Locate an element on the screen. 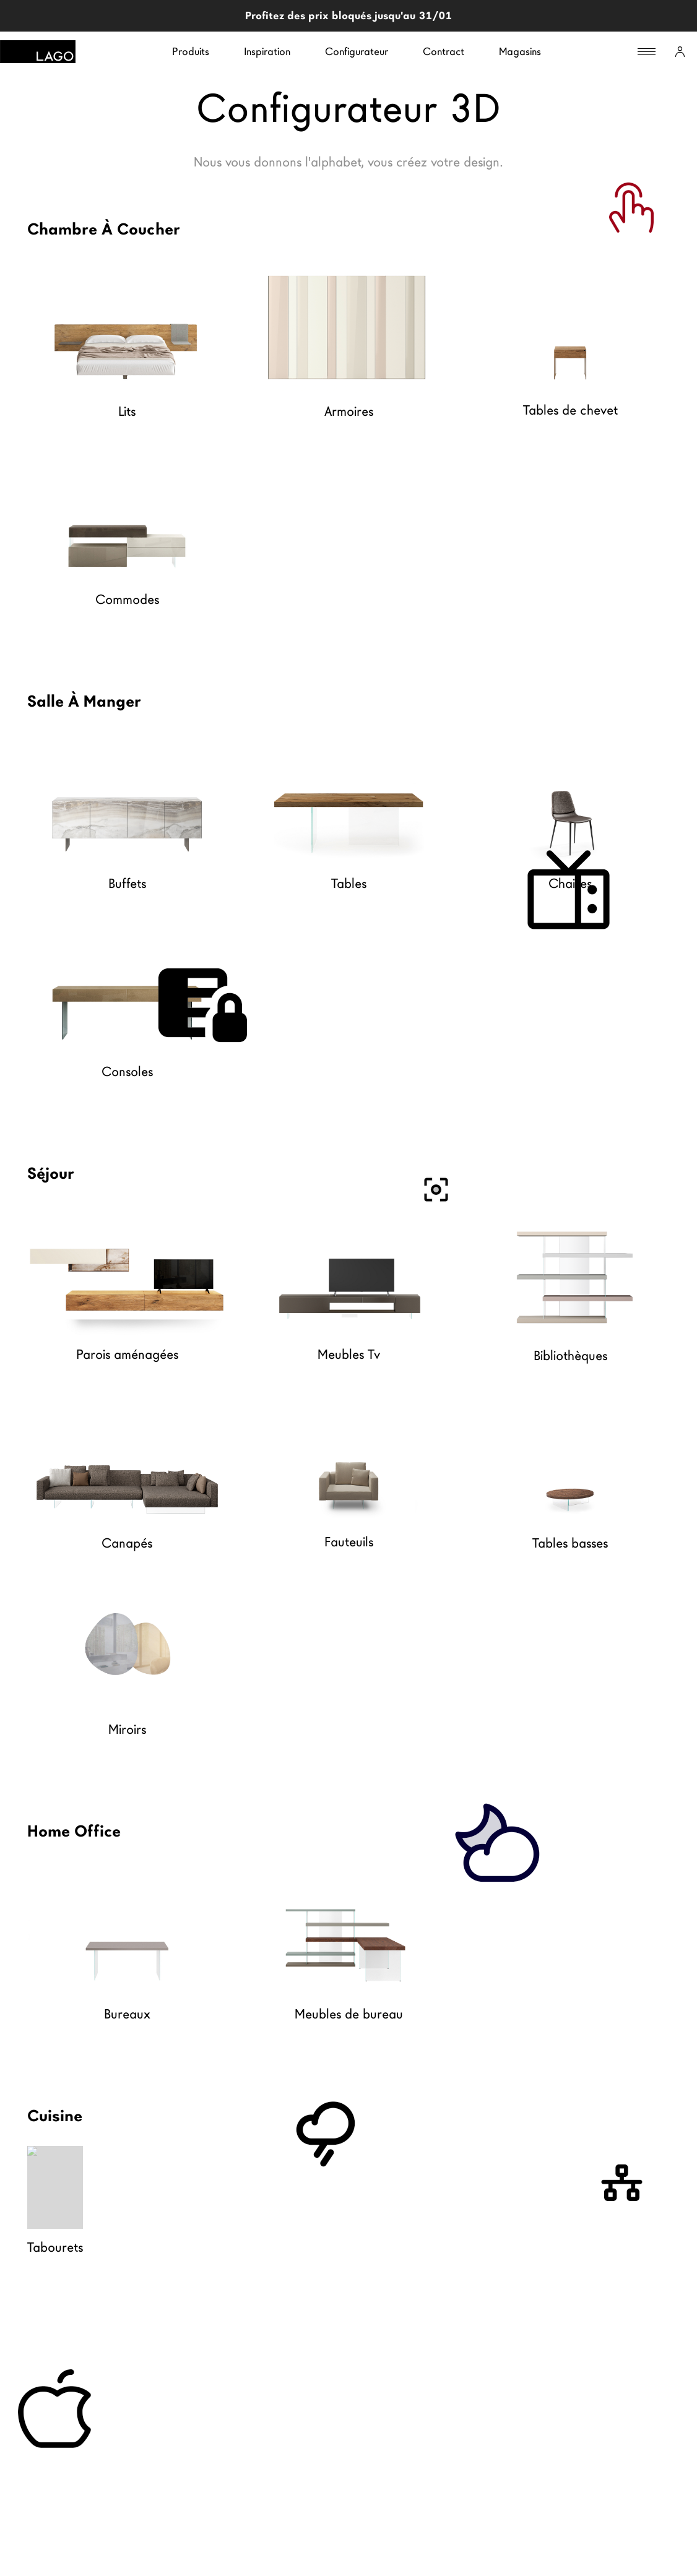 The height and width of the screenshot is (2576, 697). center focus on camera viewfinder is located at coordinates (436, 1189).